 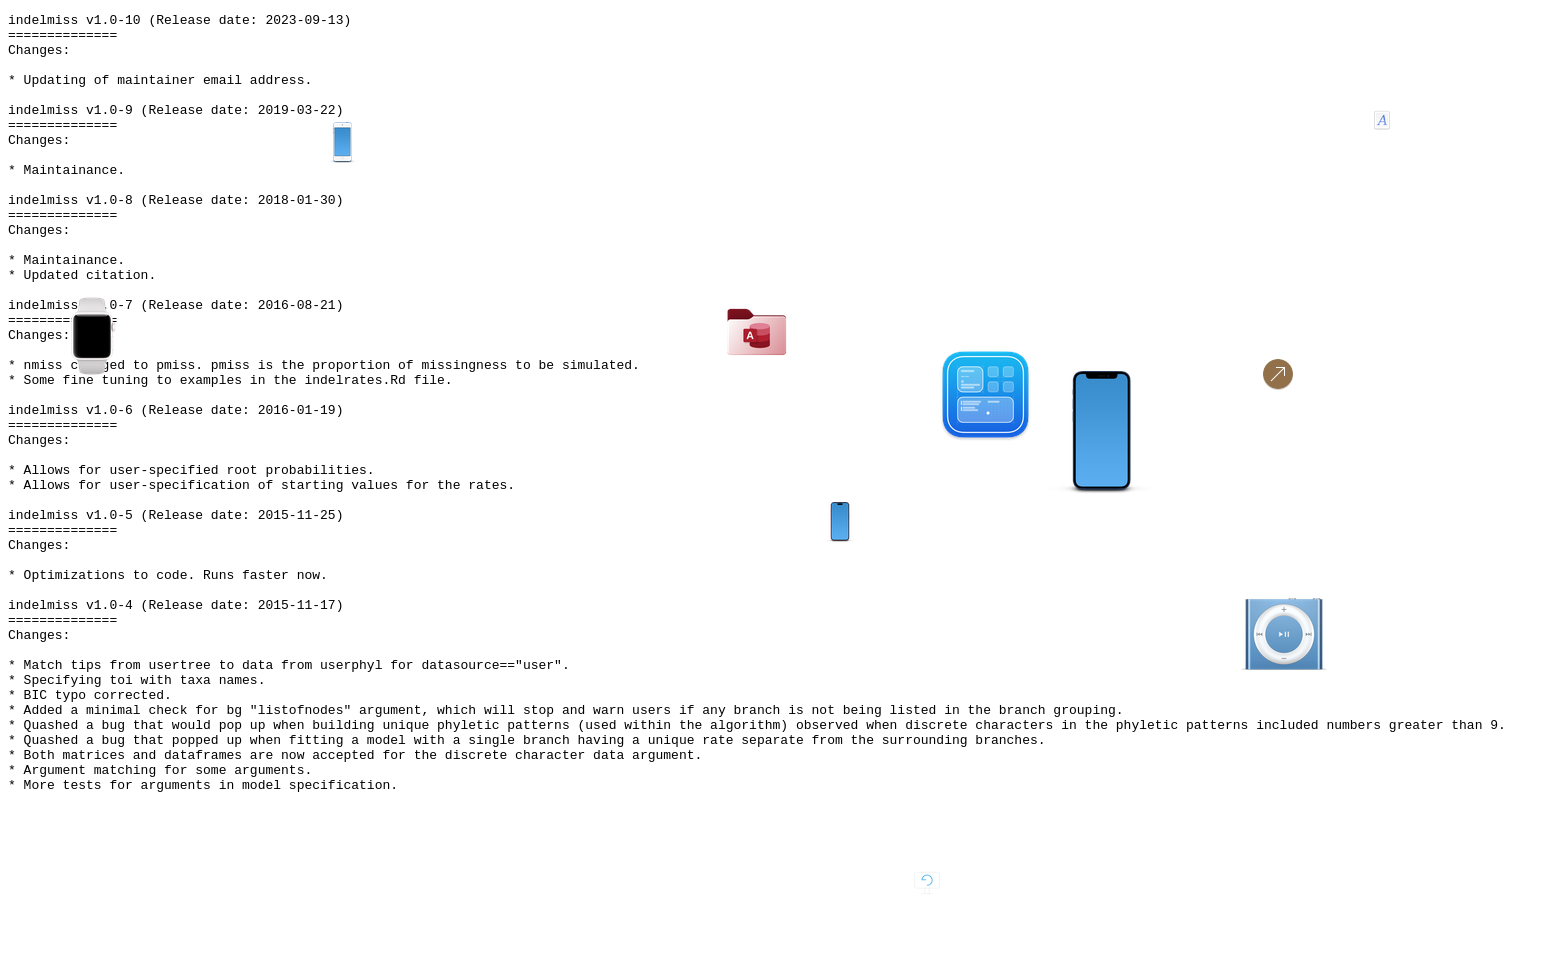 What do you see at coordinates (840, 522) in the screenshot?
I see `iPhone 16 device icon` at bounding box center [840, 522].